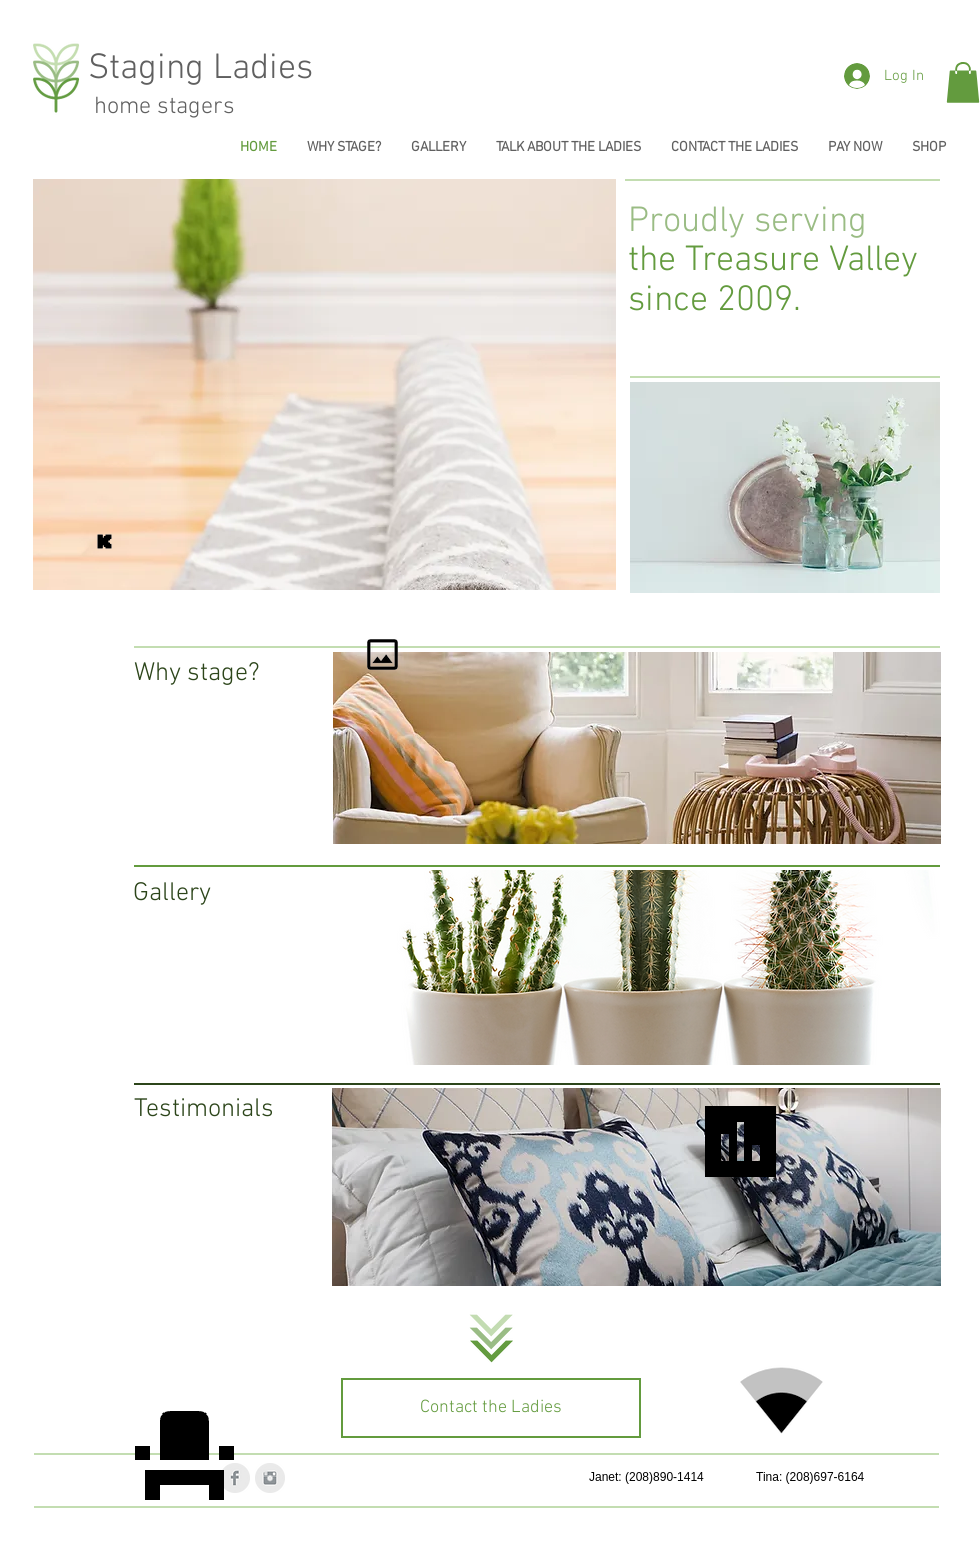  Describe the element at coordinates (740, 1141) in the screenshot. I see `view poll results` at that location.